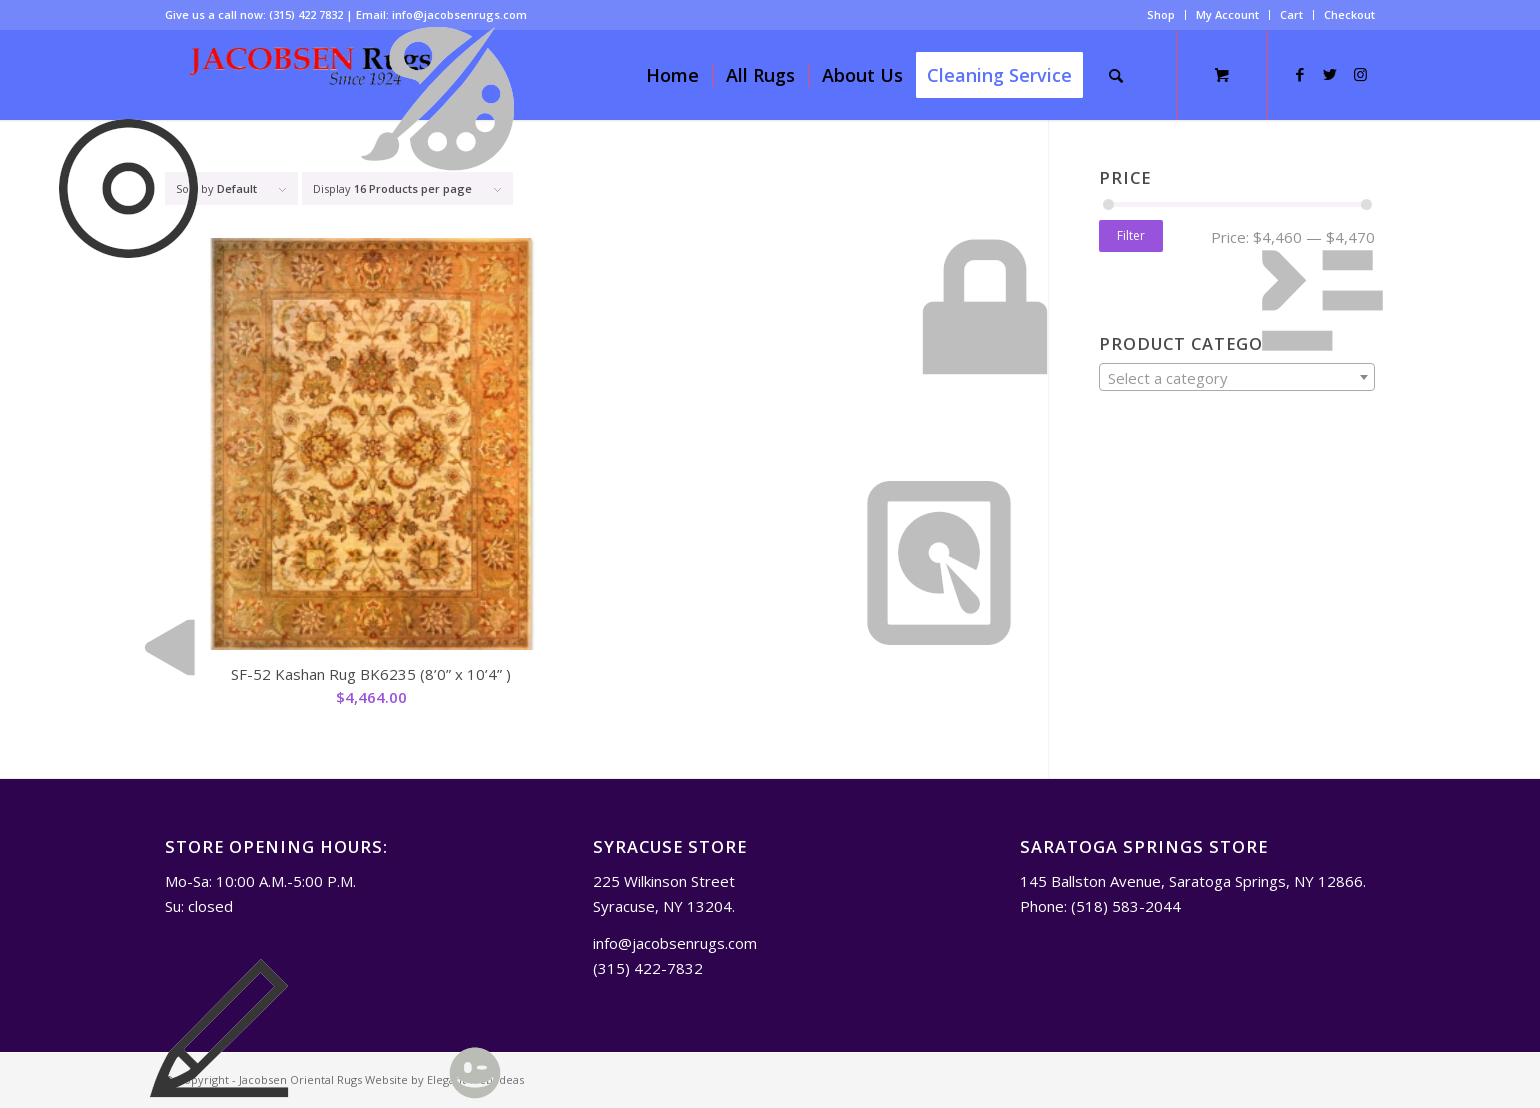 The height and width of the screenshot is (1108, 1540). What do you see at coordinates (939, 563) in the screenshot?
I see `access zip drive or removable media` at bounding box center [939, 563].